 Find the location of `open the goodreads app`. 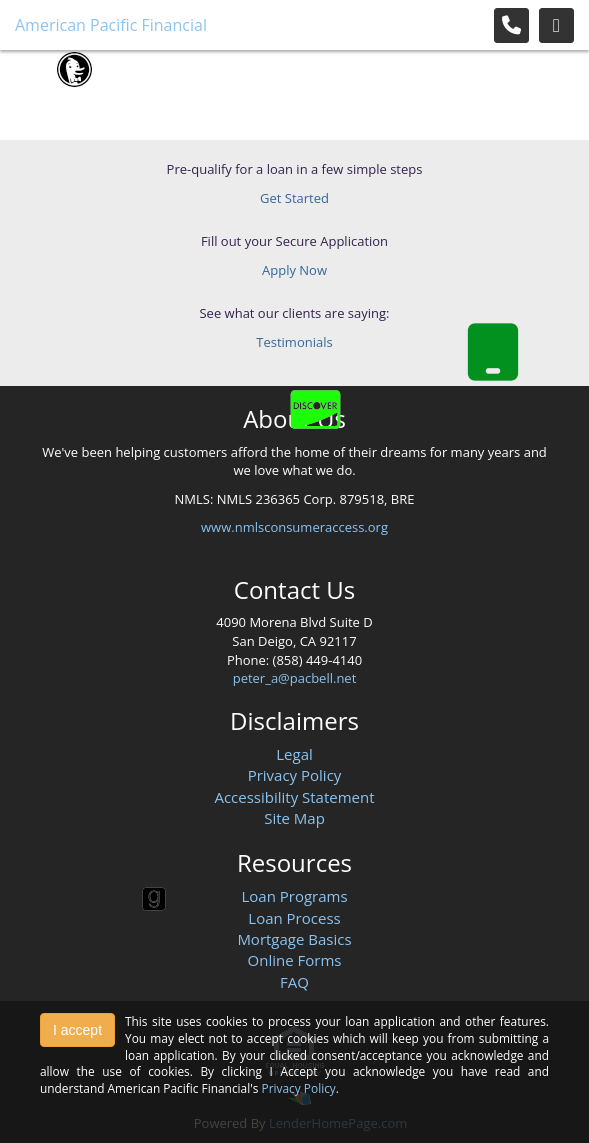

open the goodreads app is located at coordinates (154, 899).